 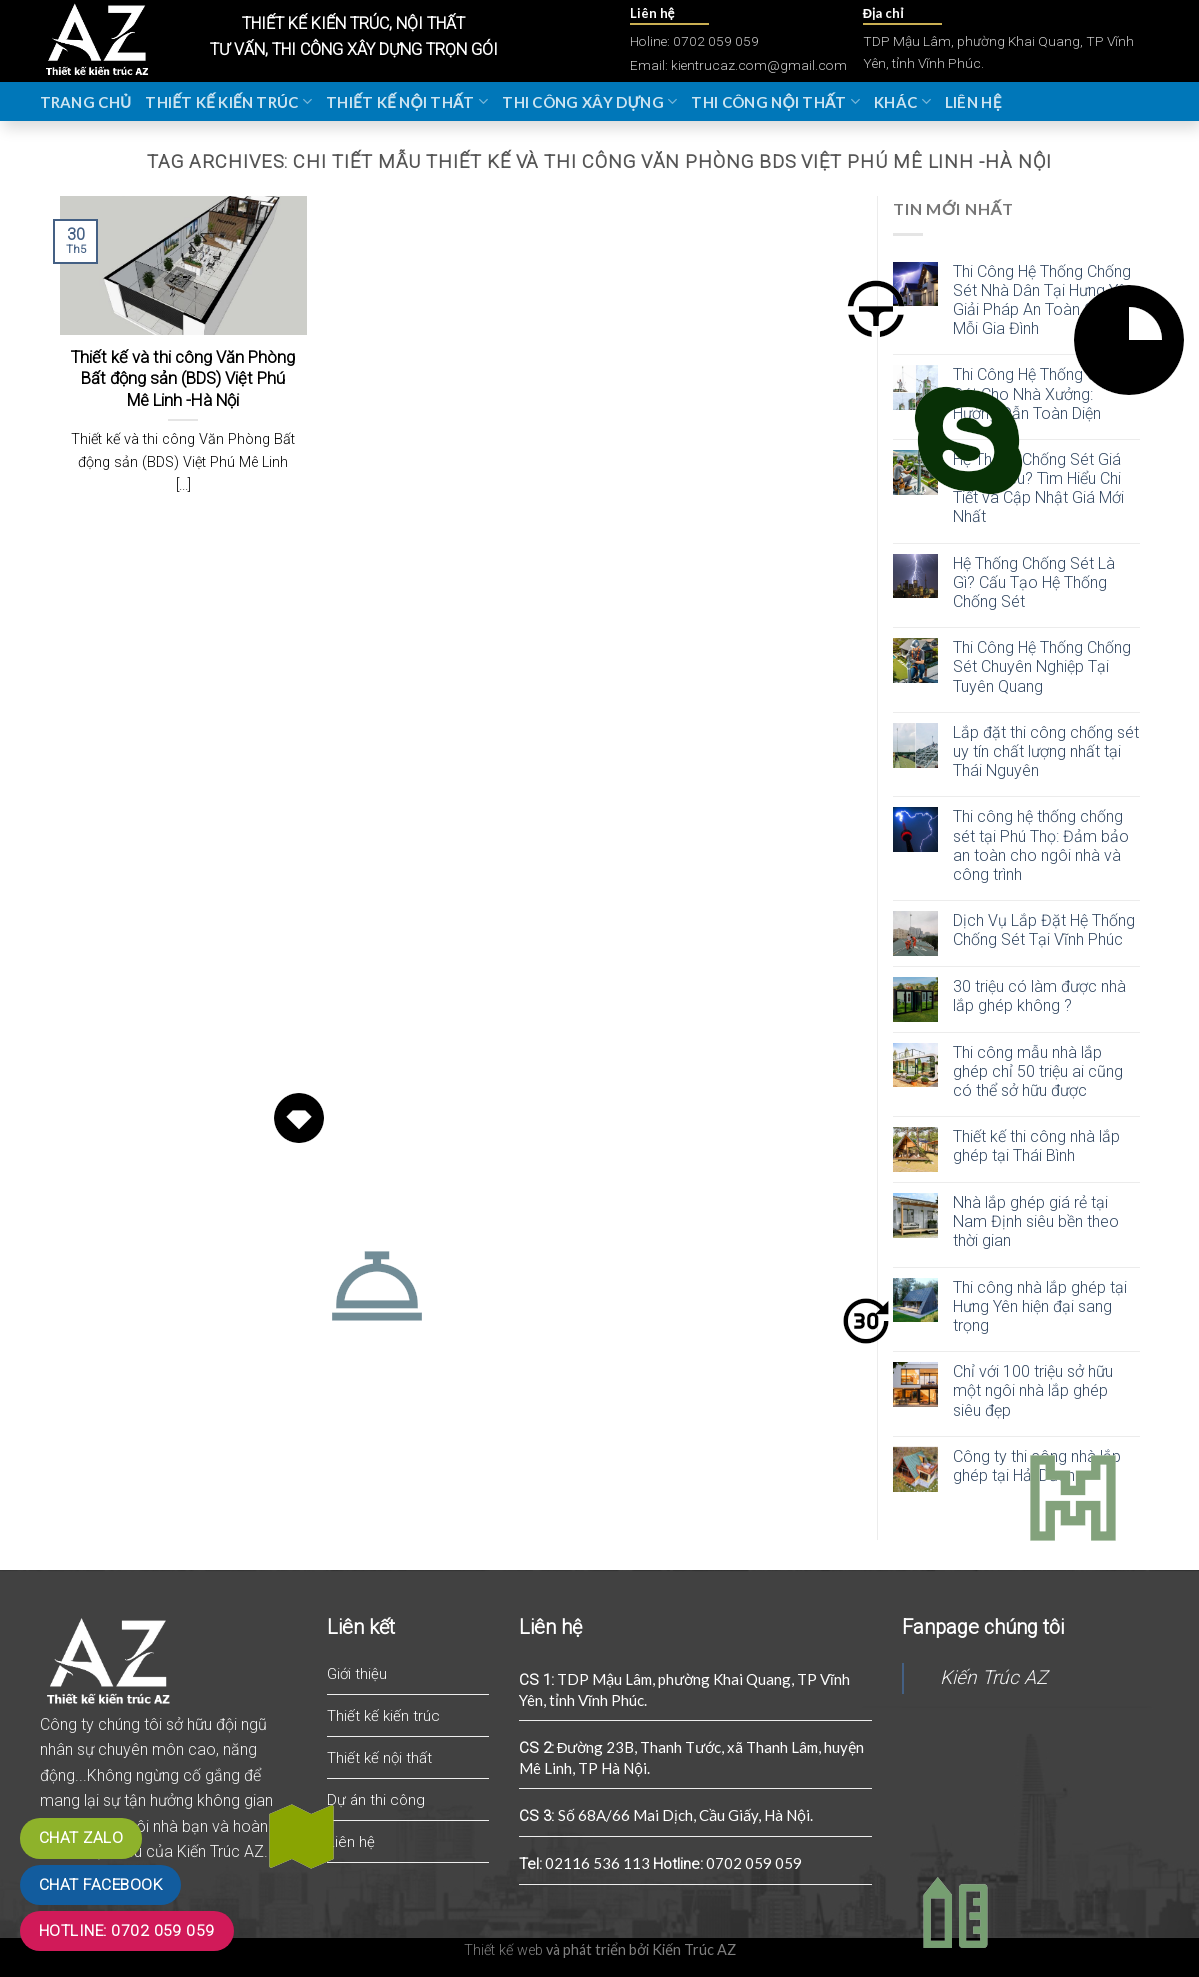 What do you see at coordinates (299, 1118) in the screenshot?
I see `copper cryptocurrency logo` at bounding box center [299, 1118].